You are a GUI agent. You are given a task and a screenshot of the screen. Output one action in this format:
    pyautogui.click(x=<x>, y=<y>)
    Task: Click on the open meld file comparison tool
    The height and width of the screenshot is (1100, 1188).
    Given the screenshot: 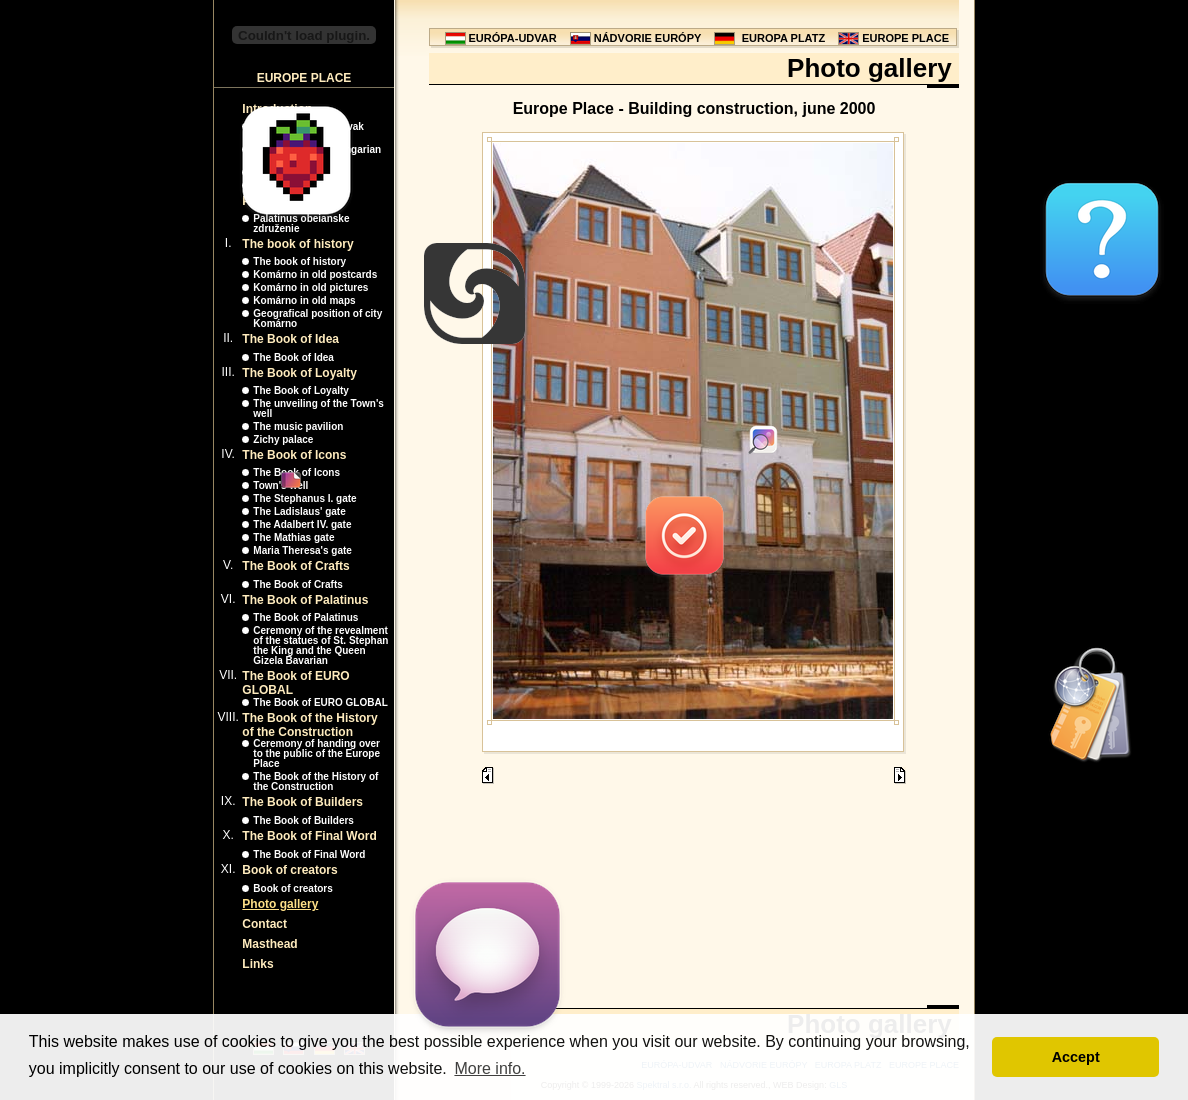 What is the action you would take?
    pyautogui.click(x=474, y=293)
    